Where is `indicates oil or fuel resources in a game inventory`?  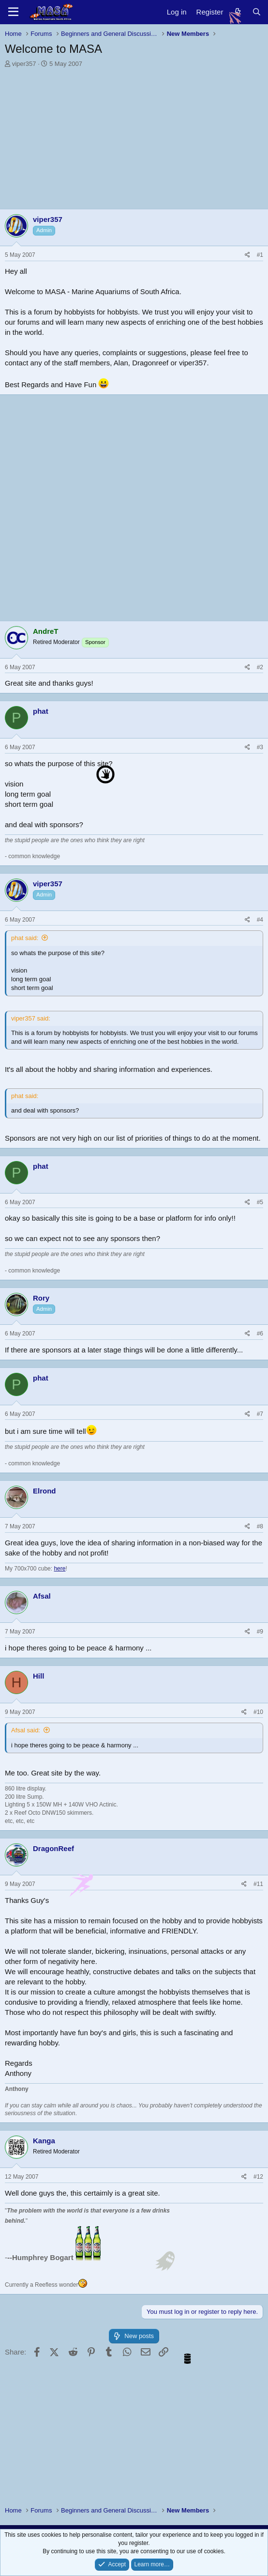 indicates oil or fuel resources in a game inventory is located at coordinates (187, 2358).